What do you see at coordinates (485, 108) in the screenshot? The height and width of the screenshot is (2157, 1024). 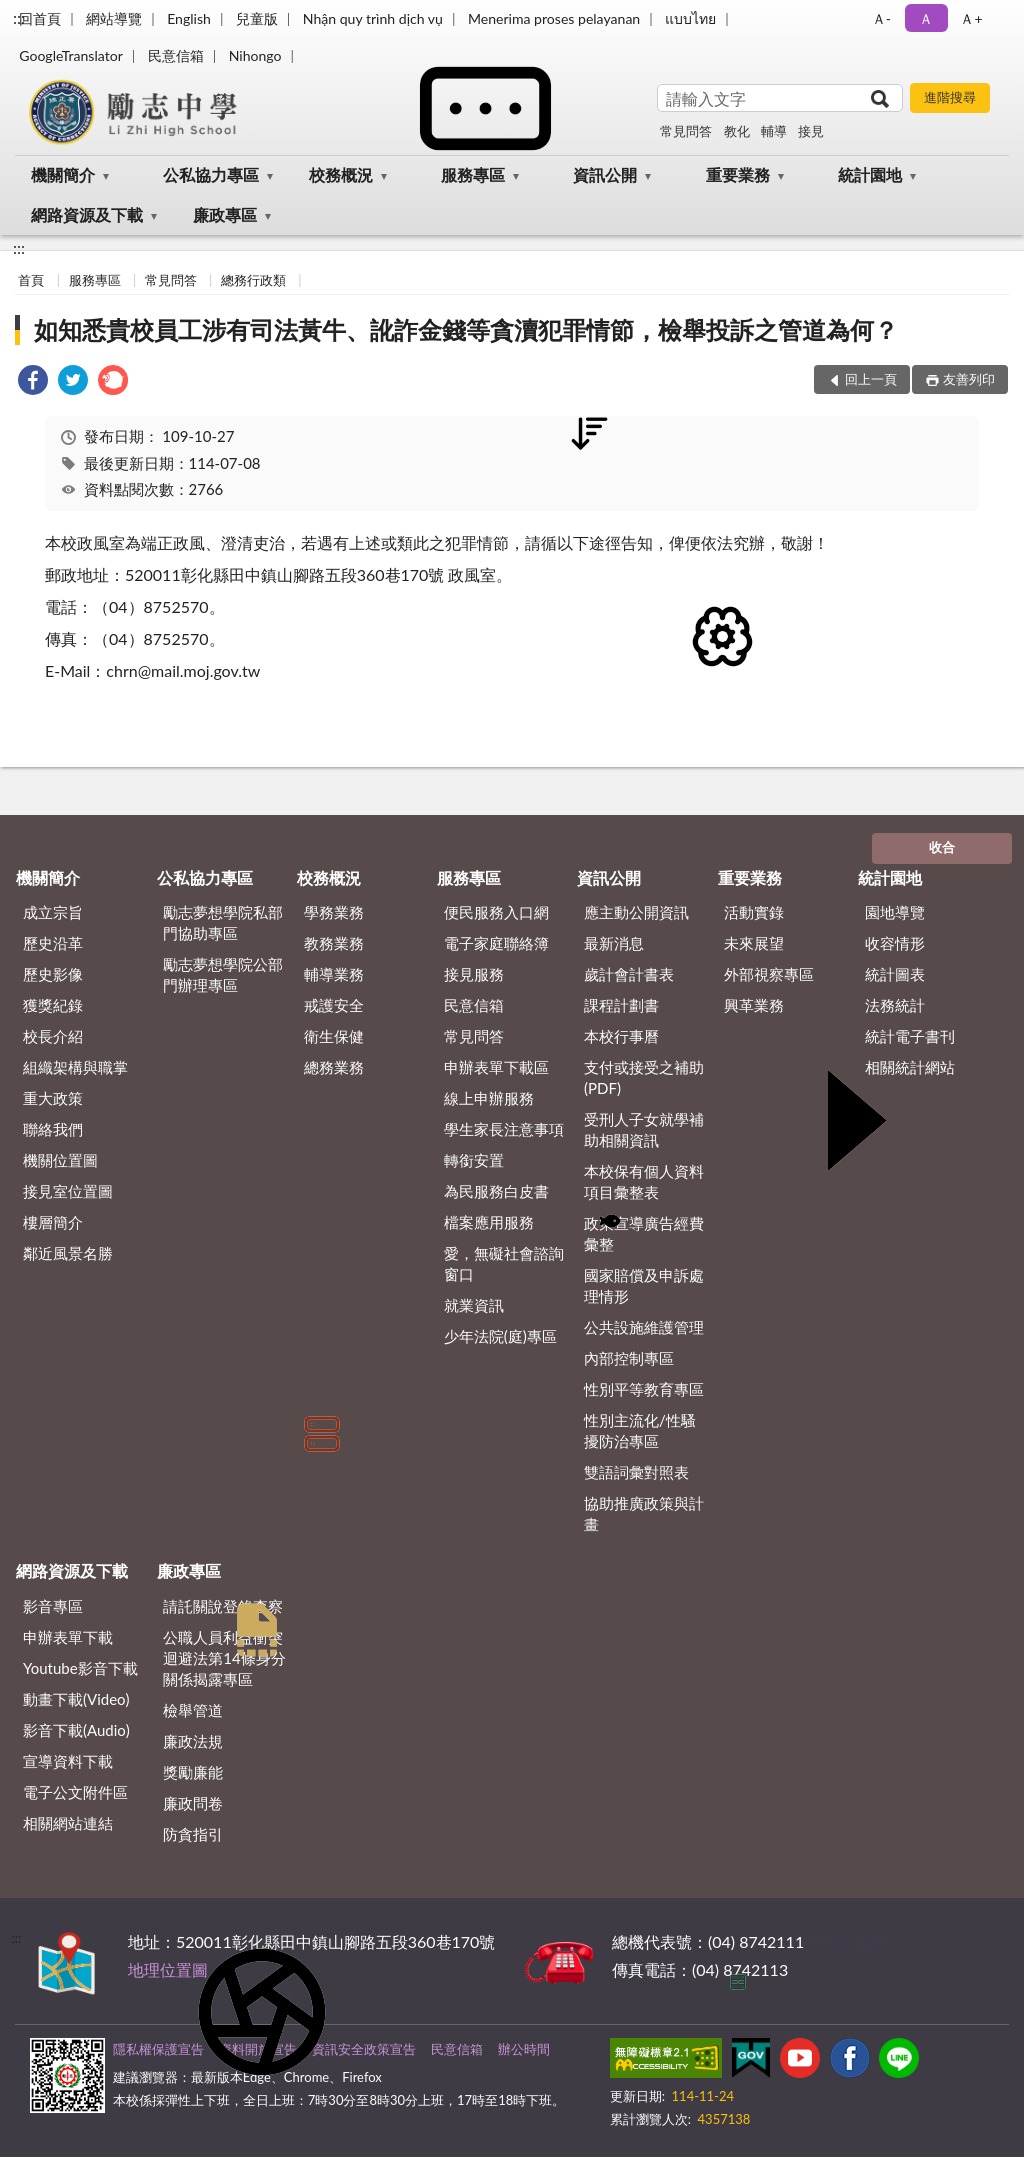 I see `indicates more options or actions available` at bounding box center [485, 108].